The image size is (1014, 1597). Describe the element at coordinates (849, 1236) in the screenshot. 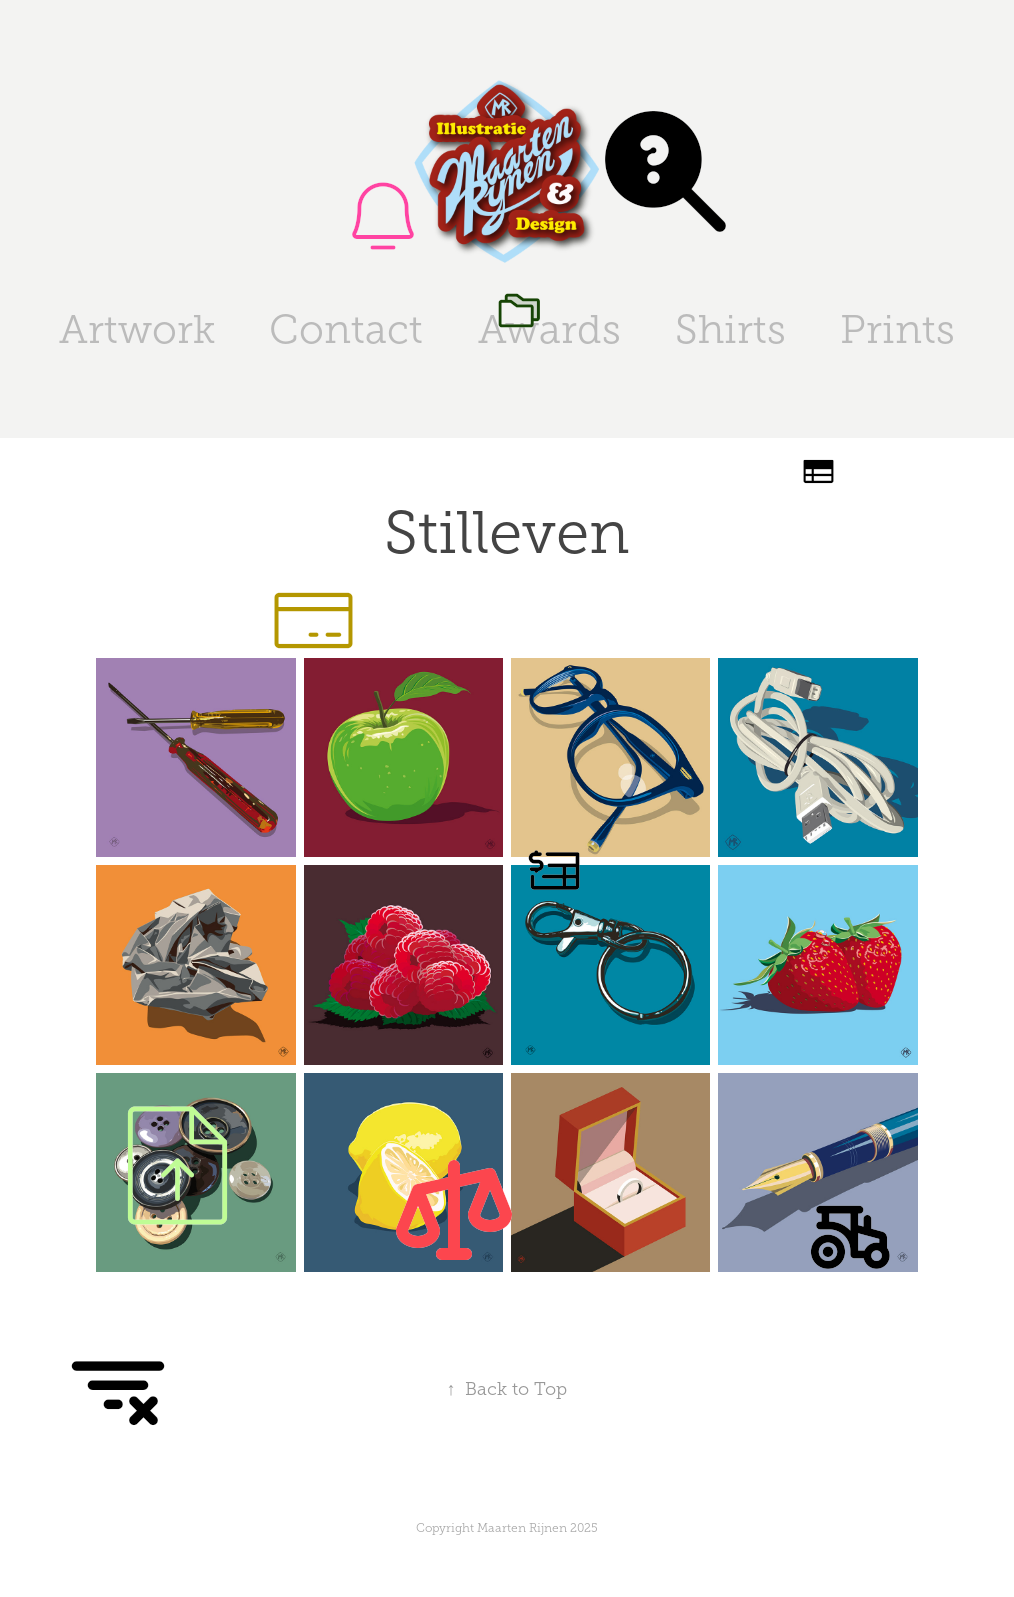

I see `access farming or agricultural features` at that location.